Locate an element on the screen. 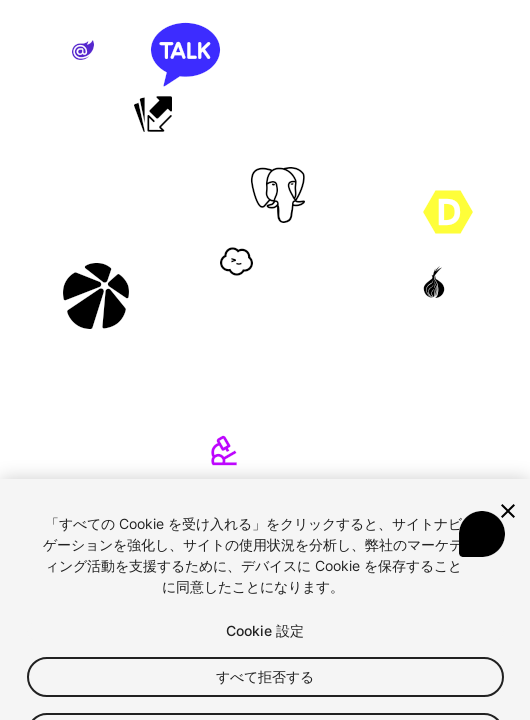 The image size is (530, 720). launch the Tor browser for anonymous browsing is located at coordinates (434, 282).